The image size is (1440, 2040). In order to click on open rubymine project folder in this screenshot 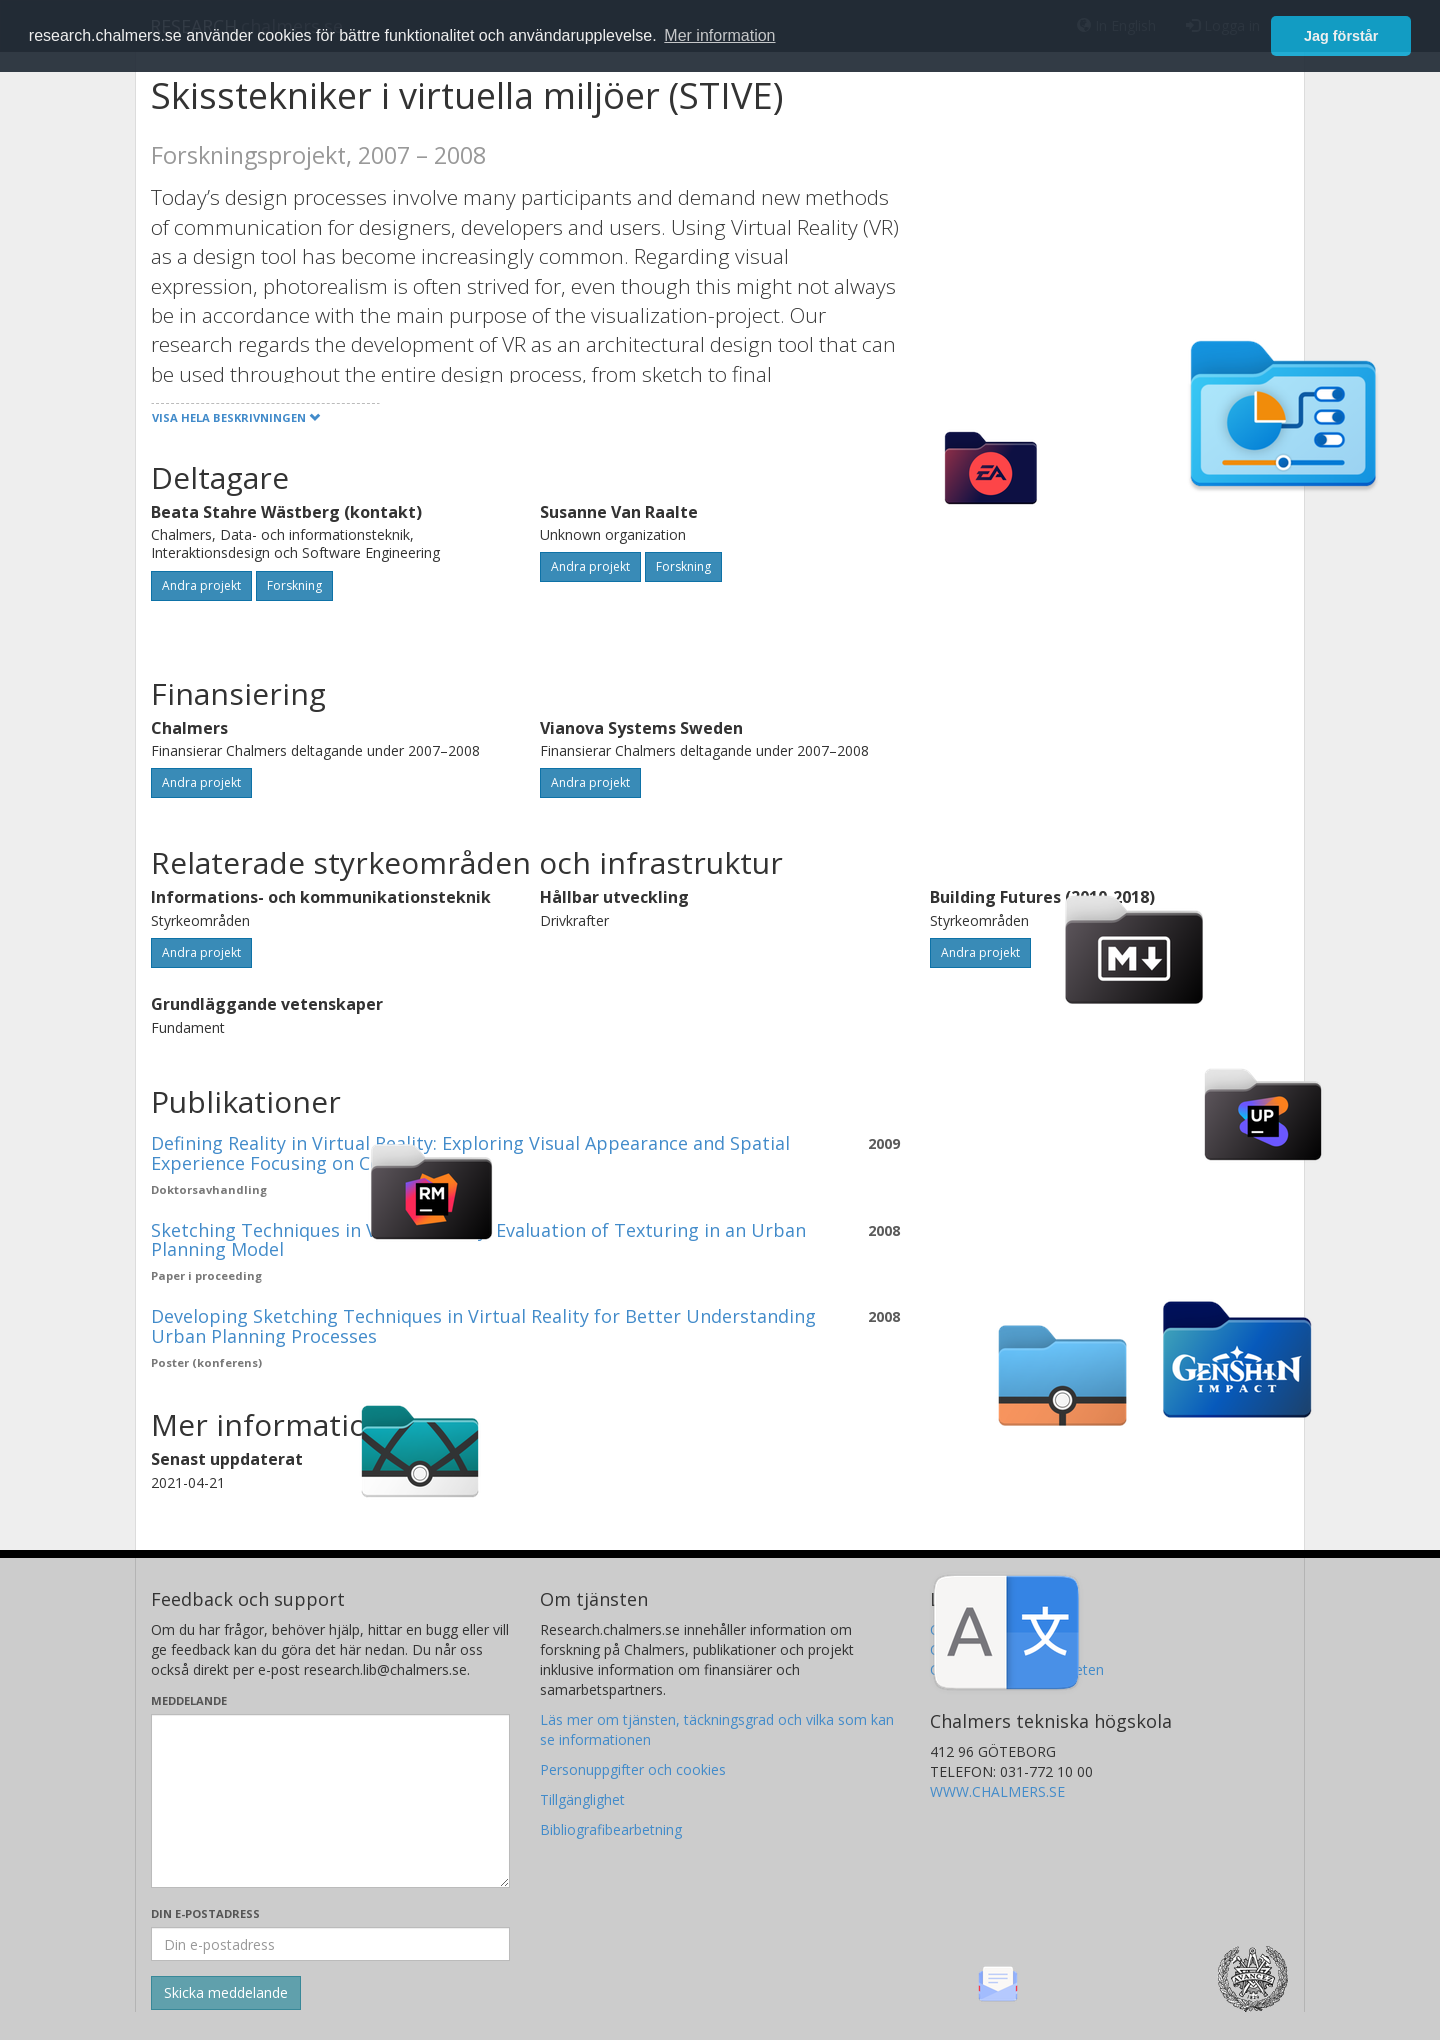, I will do `click(431, 1195)`.